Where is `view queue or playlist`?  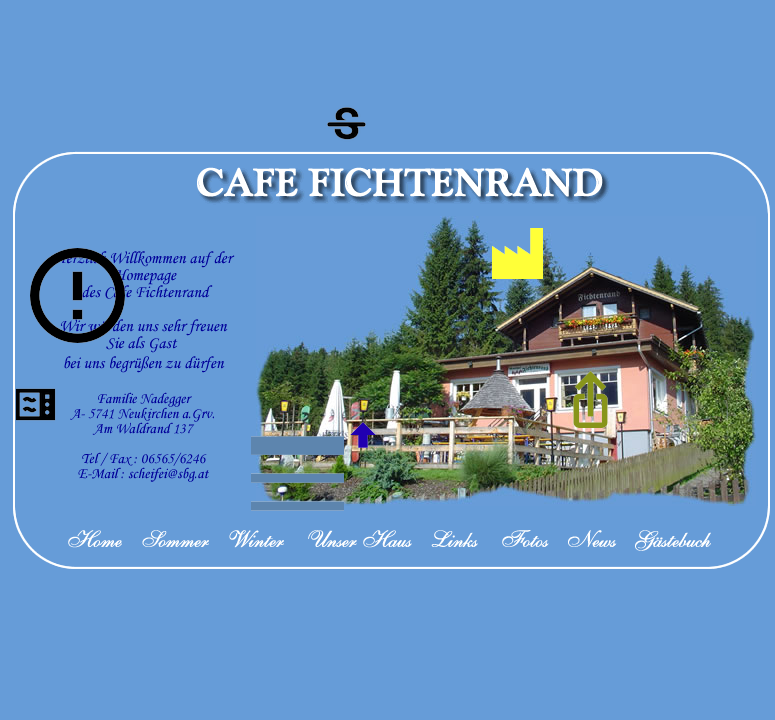
view queue or playlist is located at coordinates (297, 473).